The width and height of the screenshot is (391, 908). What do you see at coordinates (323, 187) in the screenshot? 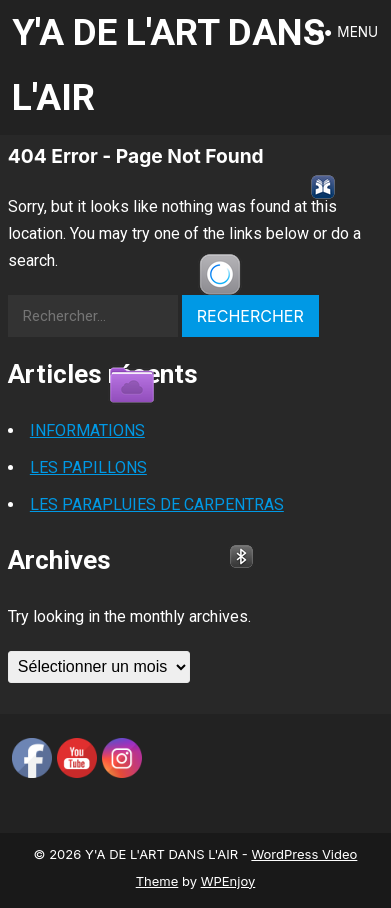
I see `open JabRef reference manager` at bounding box center [323, 187].